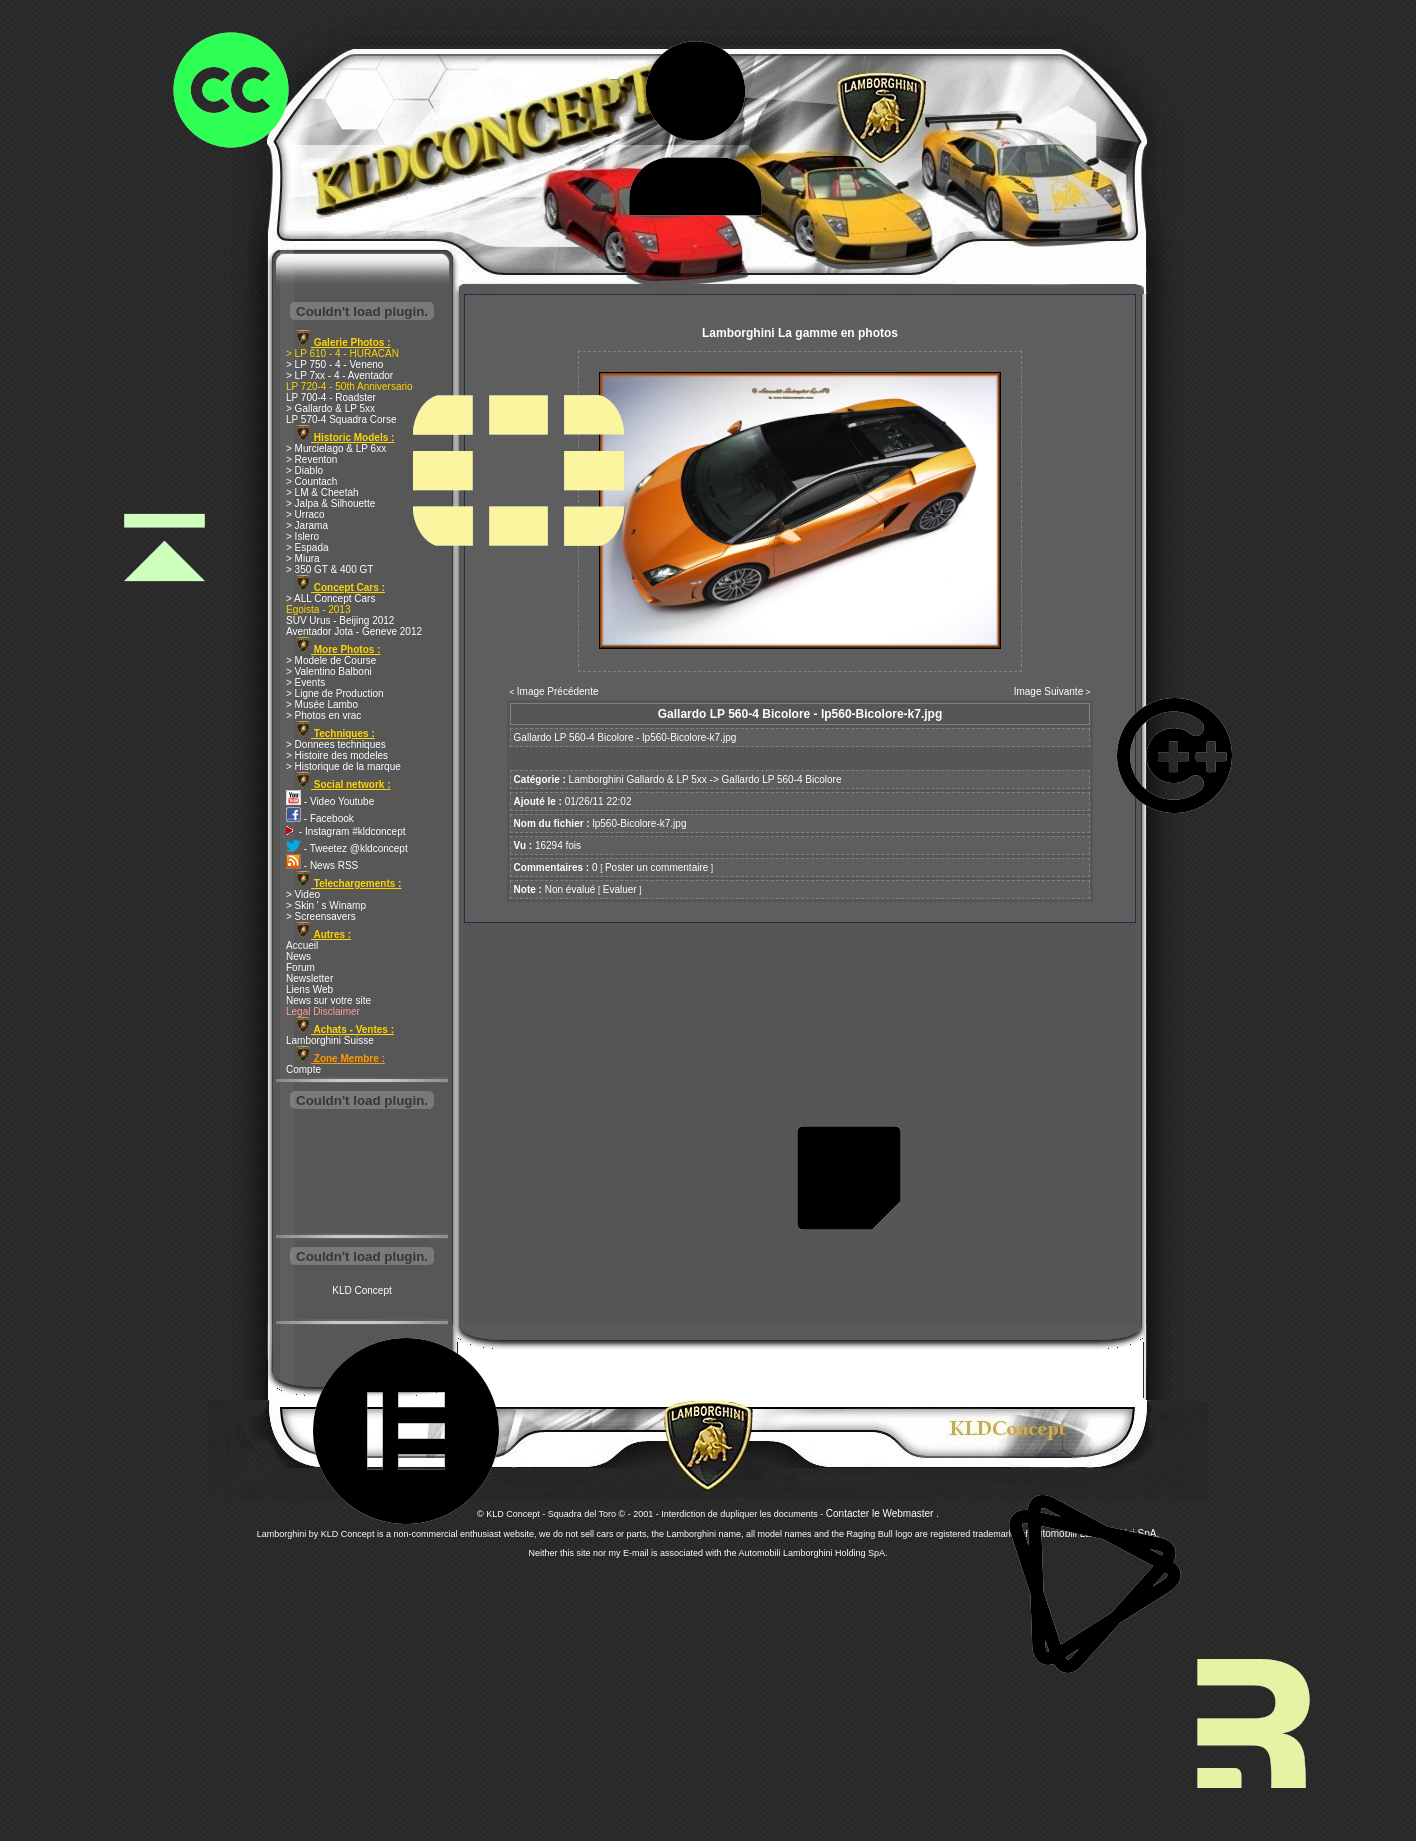 This screenshot has height=1841, width=1416. What do you see at coordinates (164, 547) in the screenshot?
I see `skip to the beginning or top of content` at bounding box center [164, 547].